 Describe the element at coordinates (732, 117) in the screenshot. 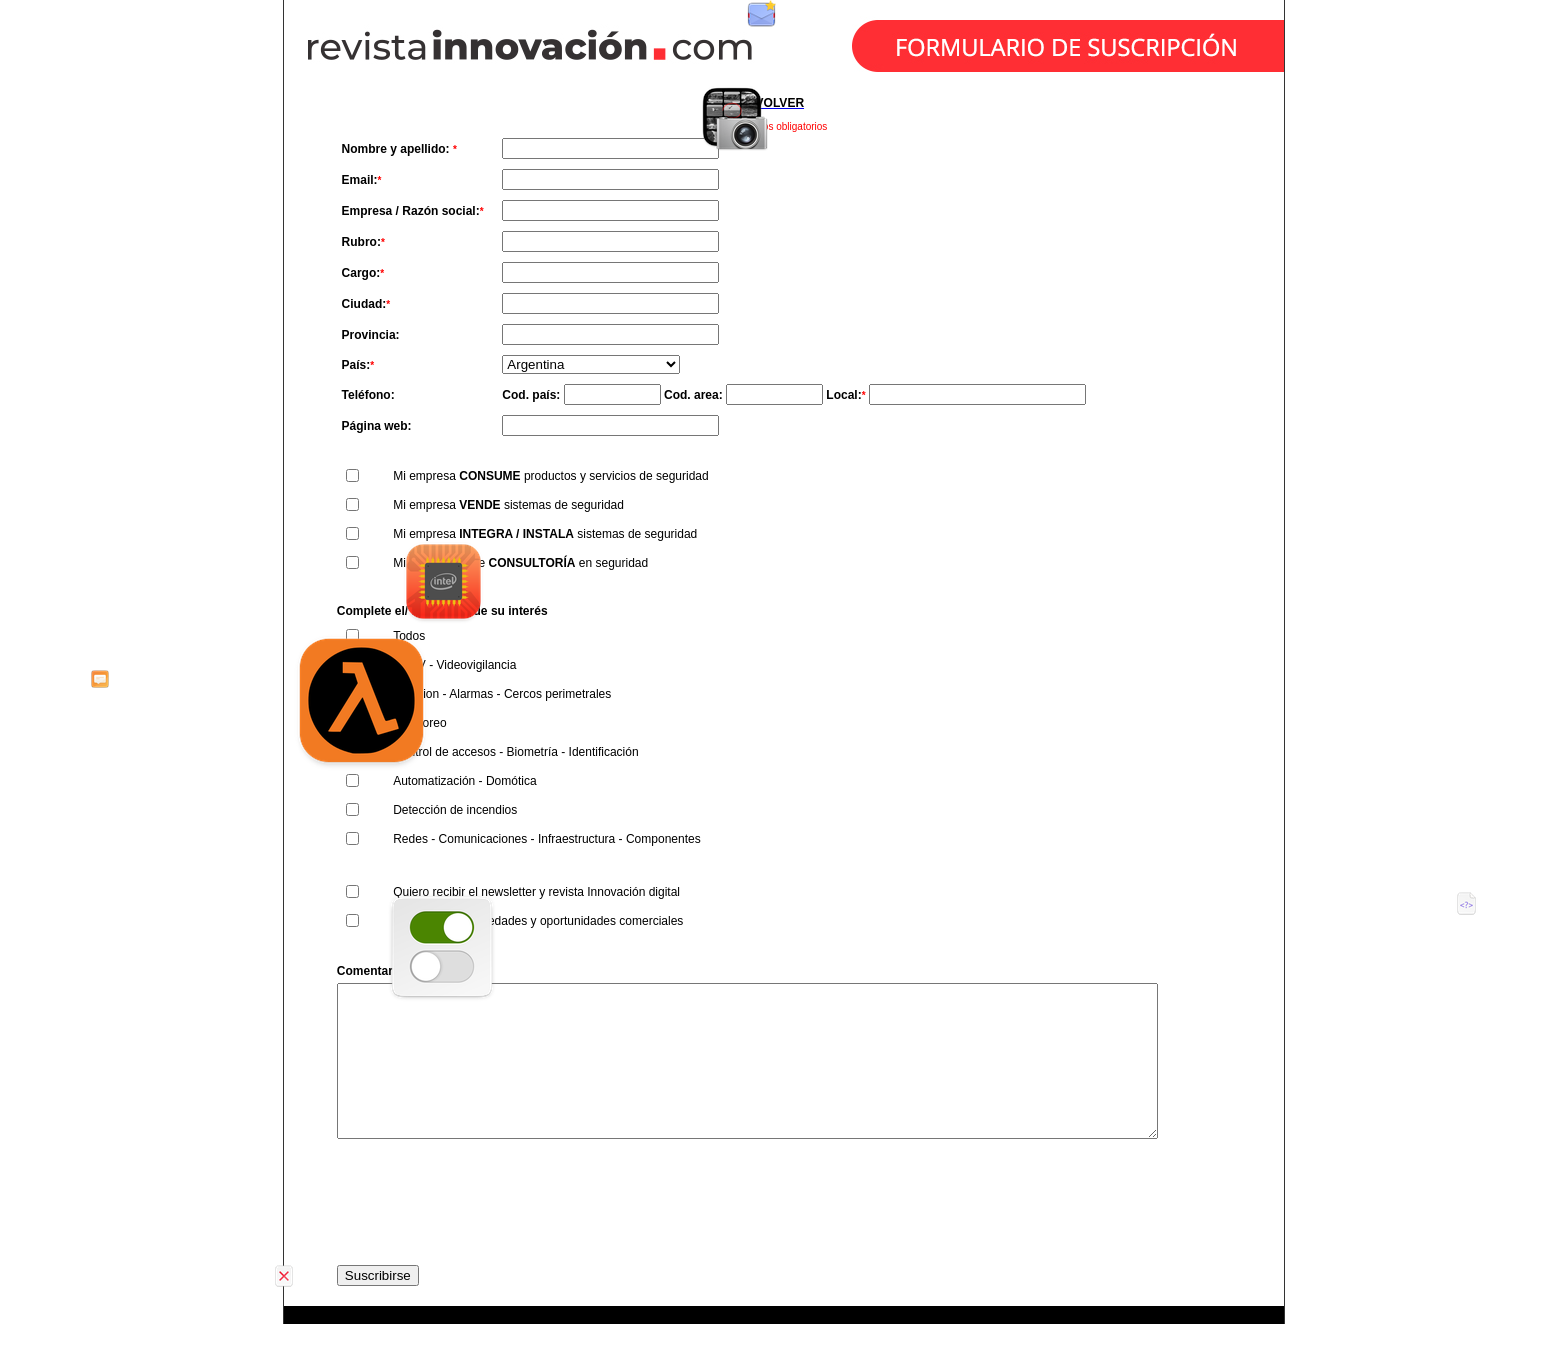

I see `open Image Capture to import photos from connected devices` at that location.